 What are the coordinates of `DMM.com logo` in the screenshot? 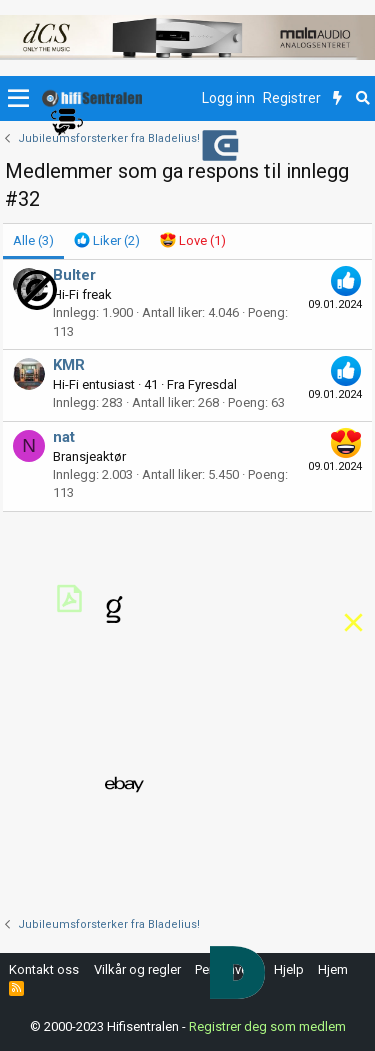 It's located at (237, 972).